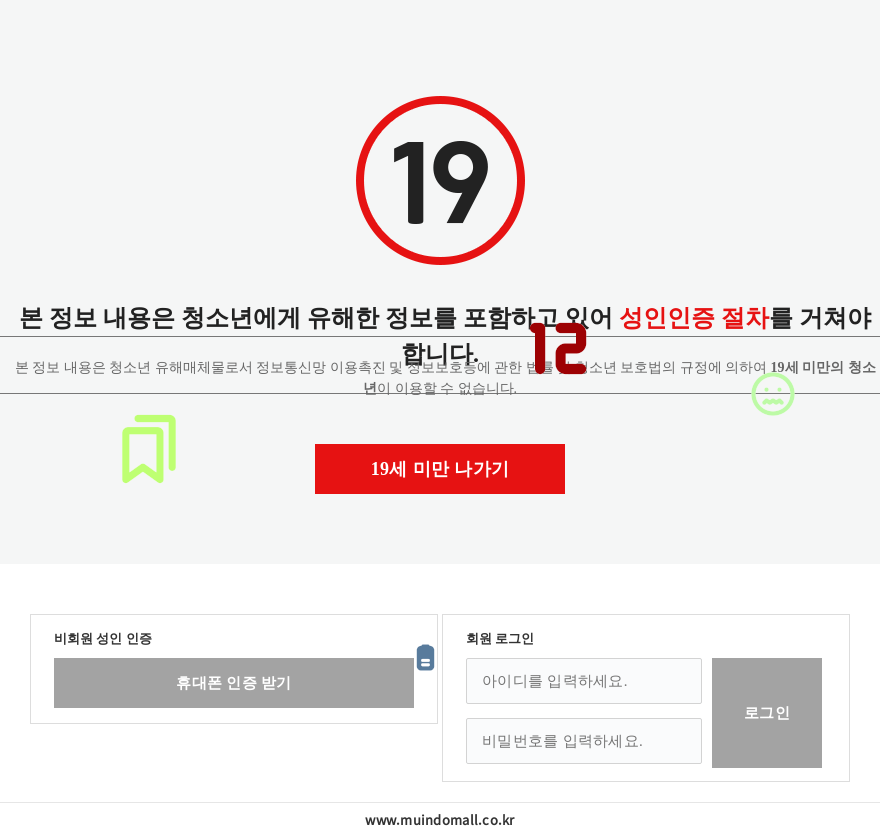 The width and height of the screenshot is (880, 829). I want to click on battery at approximately 50% charge, so click(425, 657).